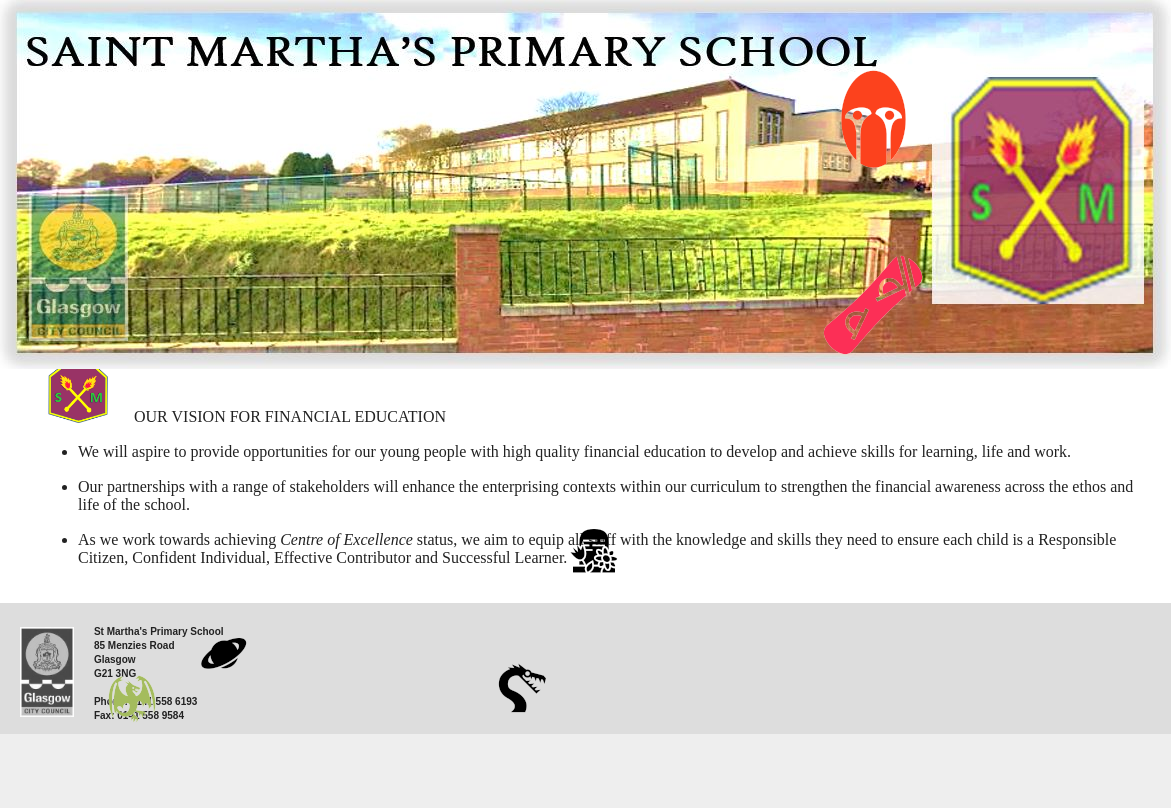  I want to click on indicates sadness or crying emotion in game, so click(873, 119).